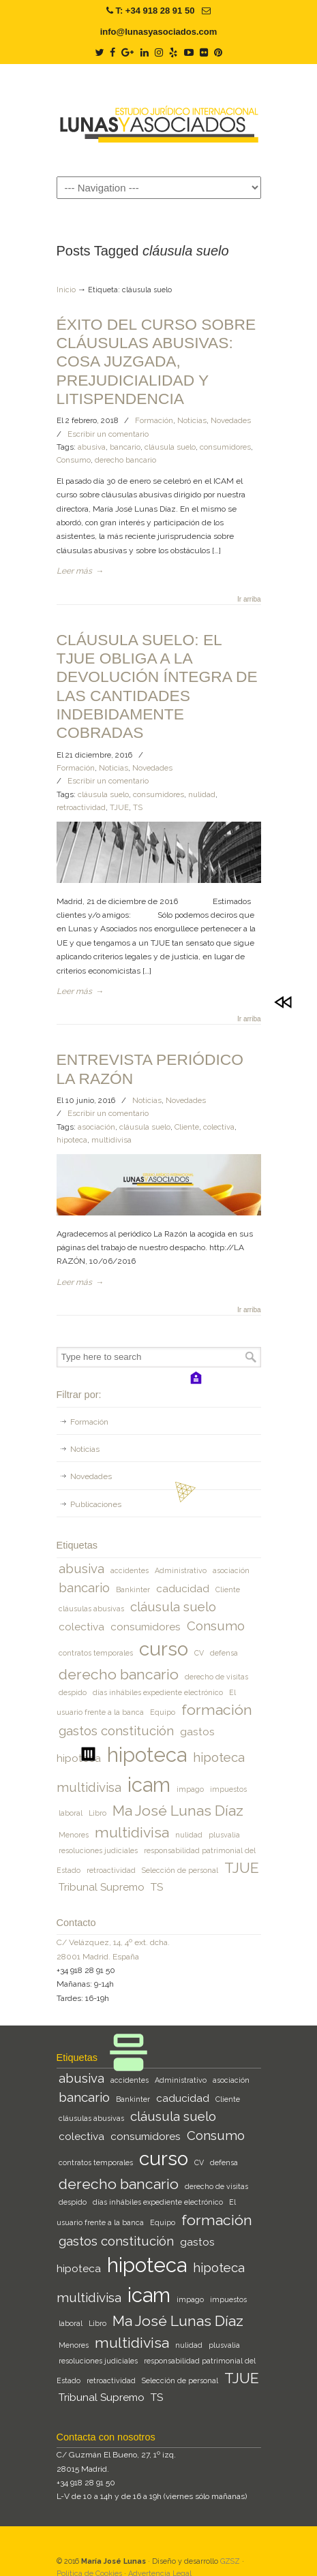 The image size is (317, 2576). I want to click on three.js library or project branding, so click(185, 1492).